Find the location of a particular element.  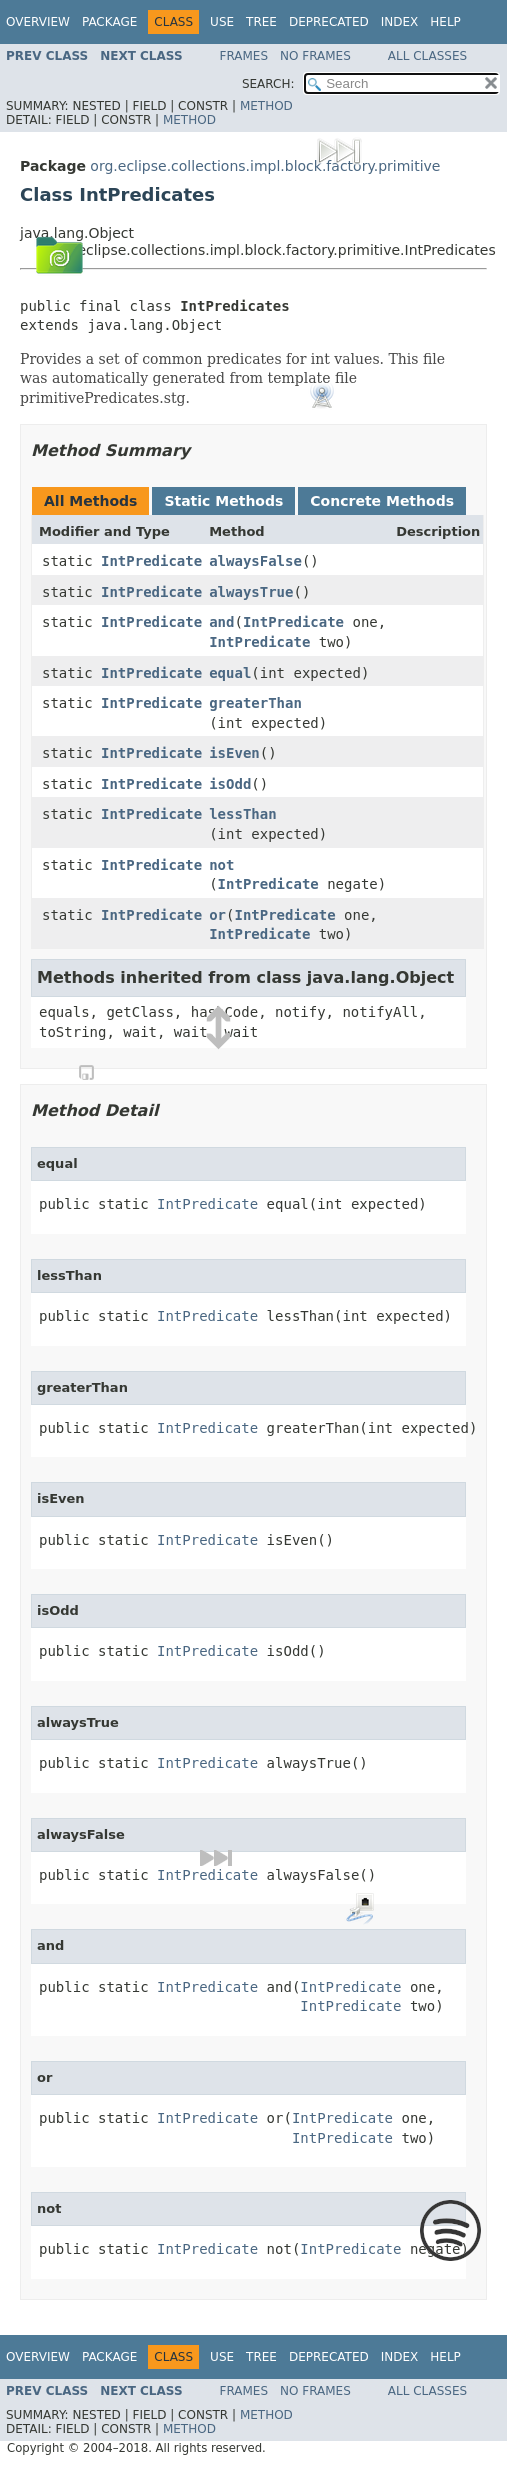

skip to the next track or media item is located at coordinates (339, 151).